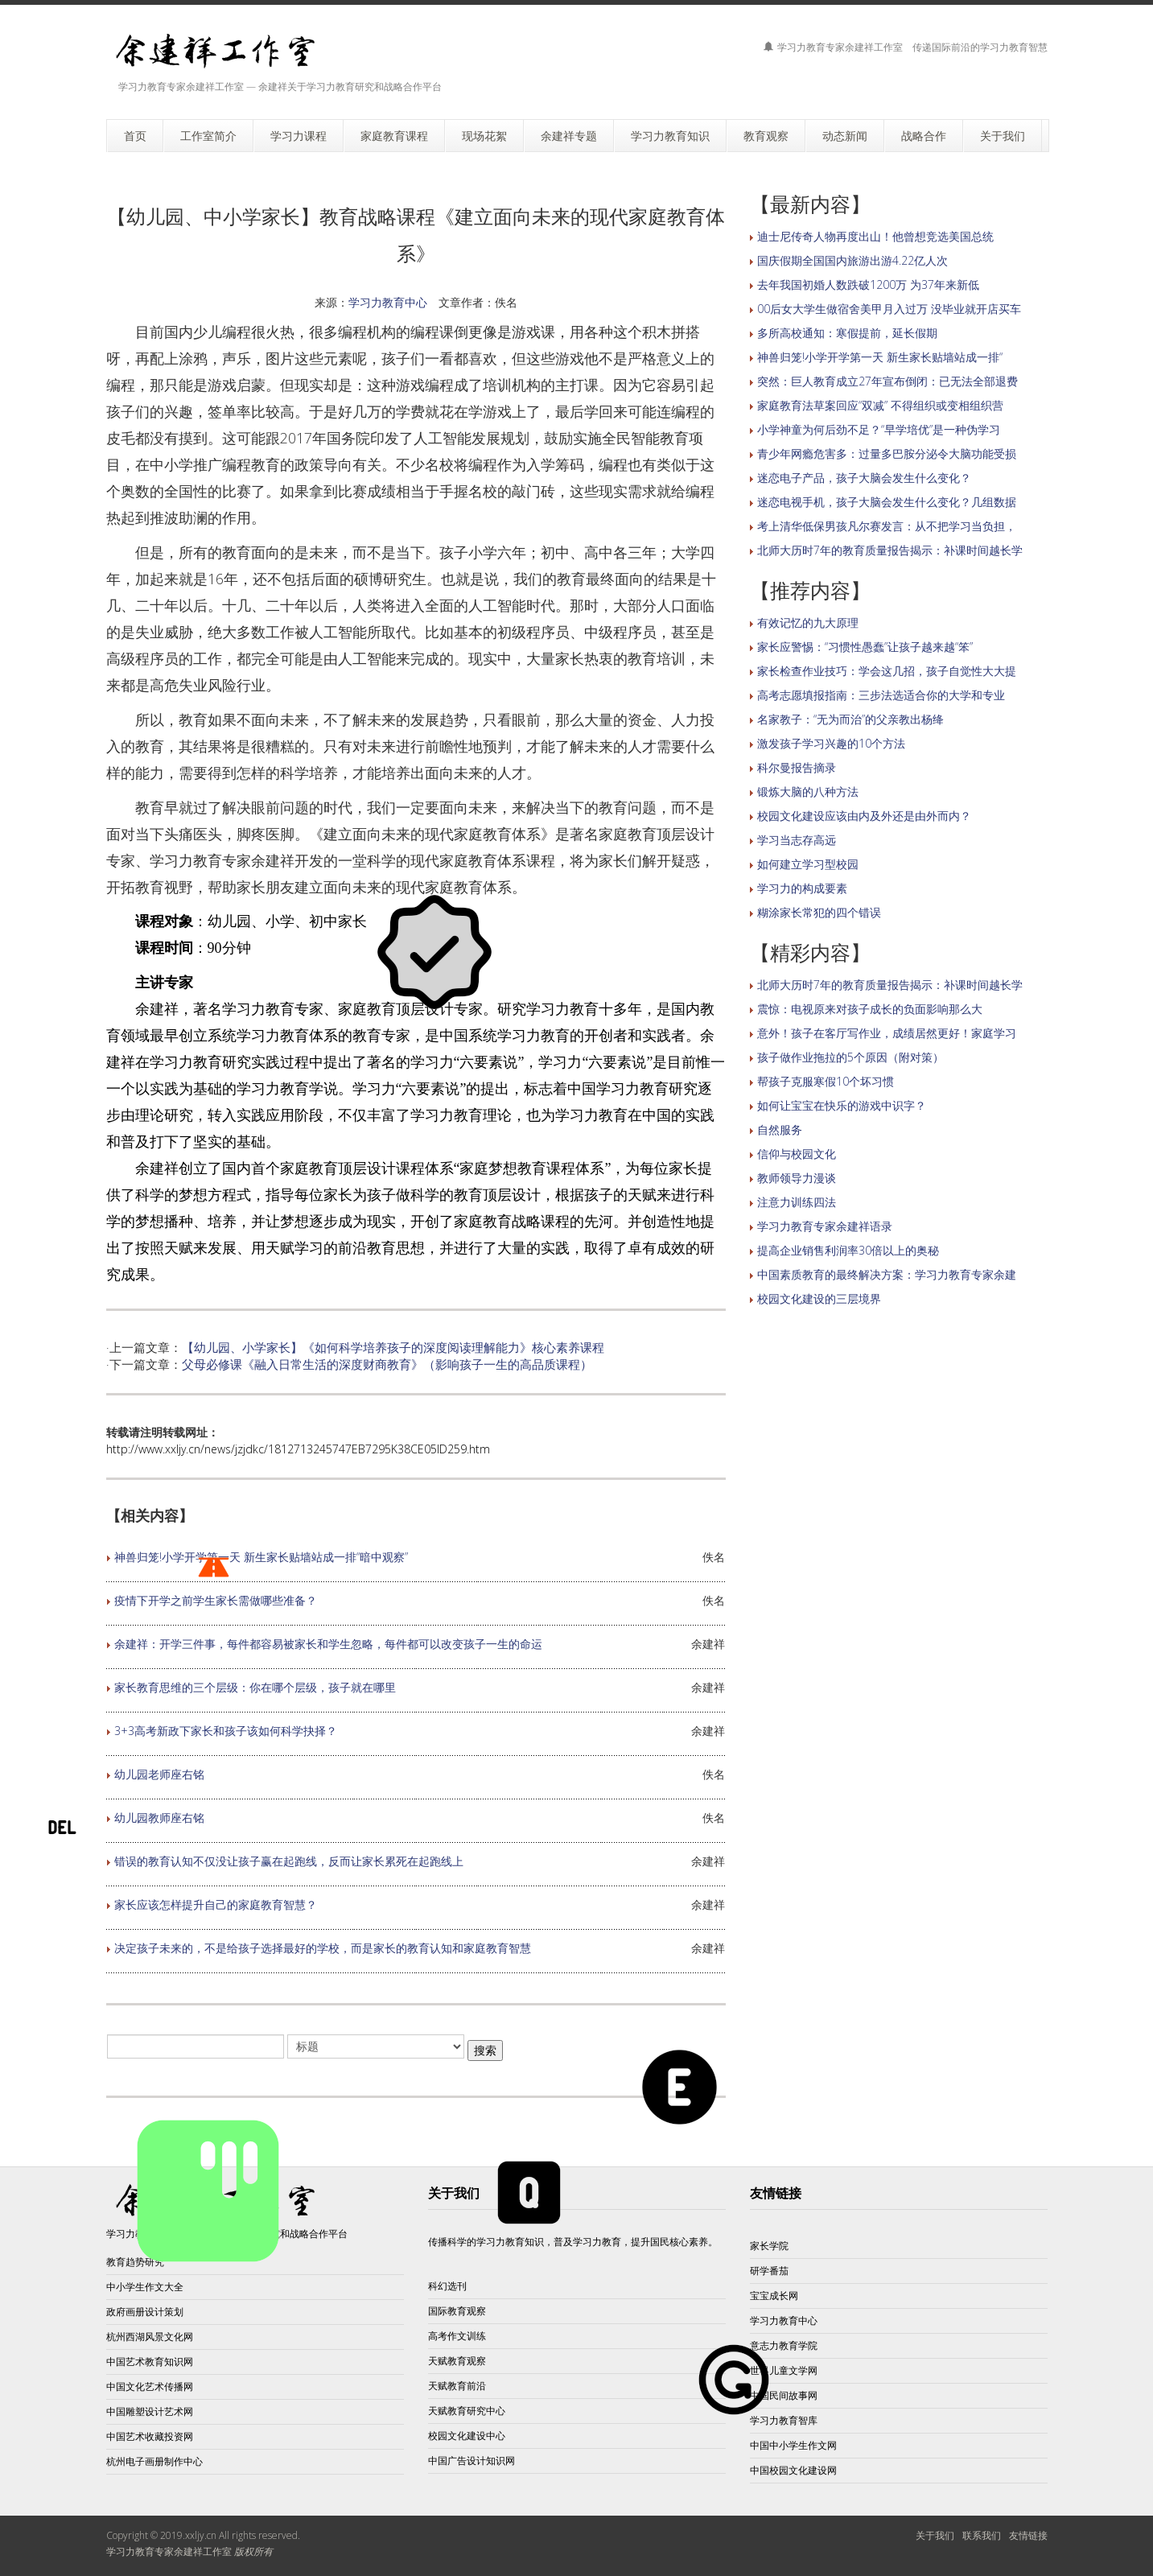 Image resolution: width=1153 pixels, height=2576 pixels. I want to click on open Grammarly writing assistant, so click(734, 2380).